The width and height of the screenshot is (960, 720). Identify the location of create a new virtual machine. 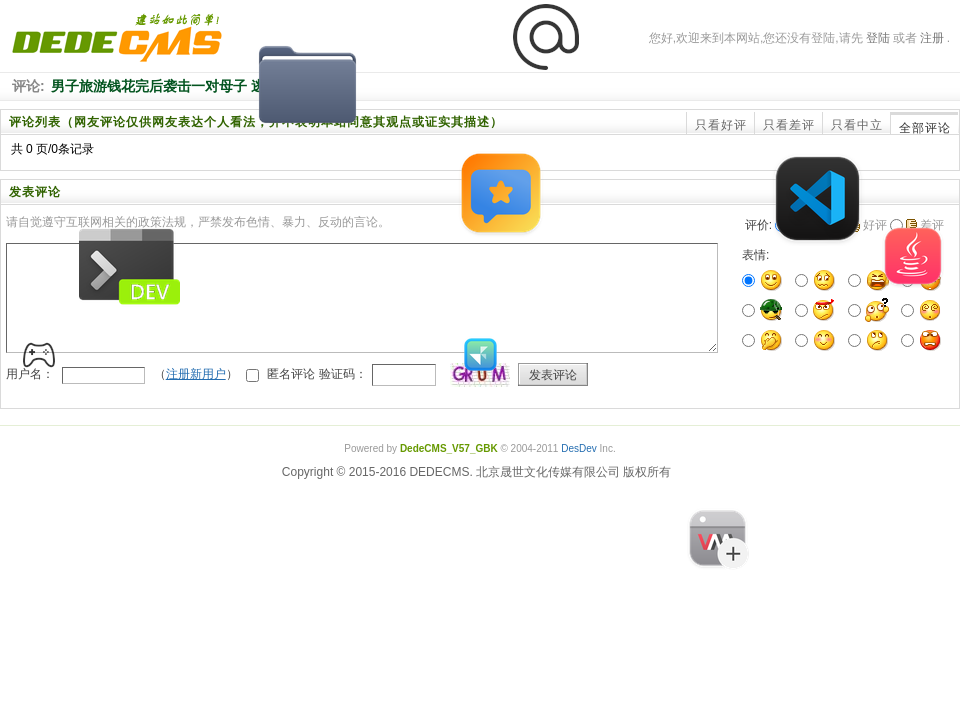
(718, 539).